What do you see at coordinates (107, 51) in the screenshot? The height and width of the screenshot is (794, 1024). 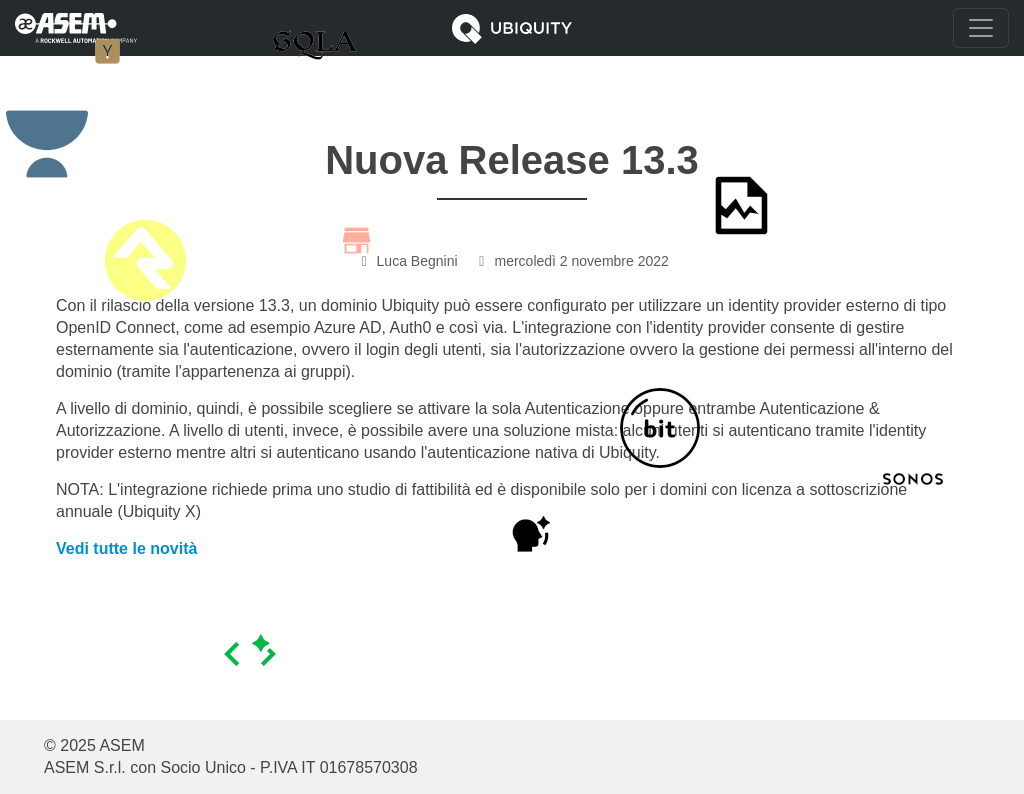 I see `open hacker news` at bounding box center [107, 51].